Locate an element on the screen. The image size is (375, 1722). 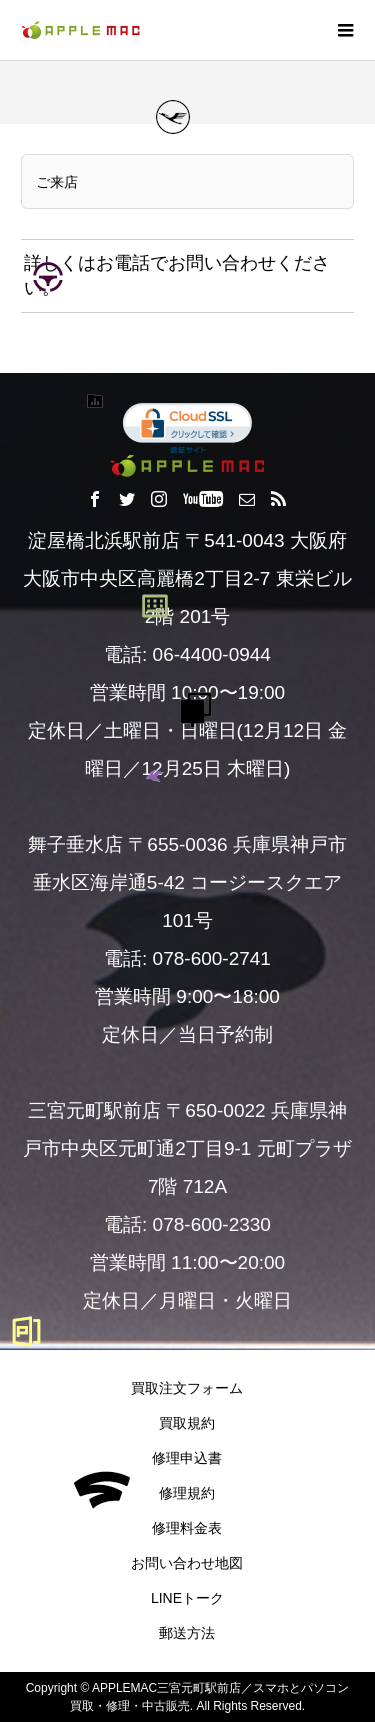
access Lufthansa airline services is located at coordinates (173, 117).